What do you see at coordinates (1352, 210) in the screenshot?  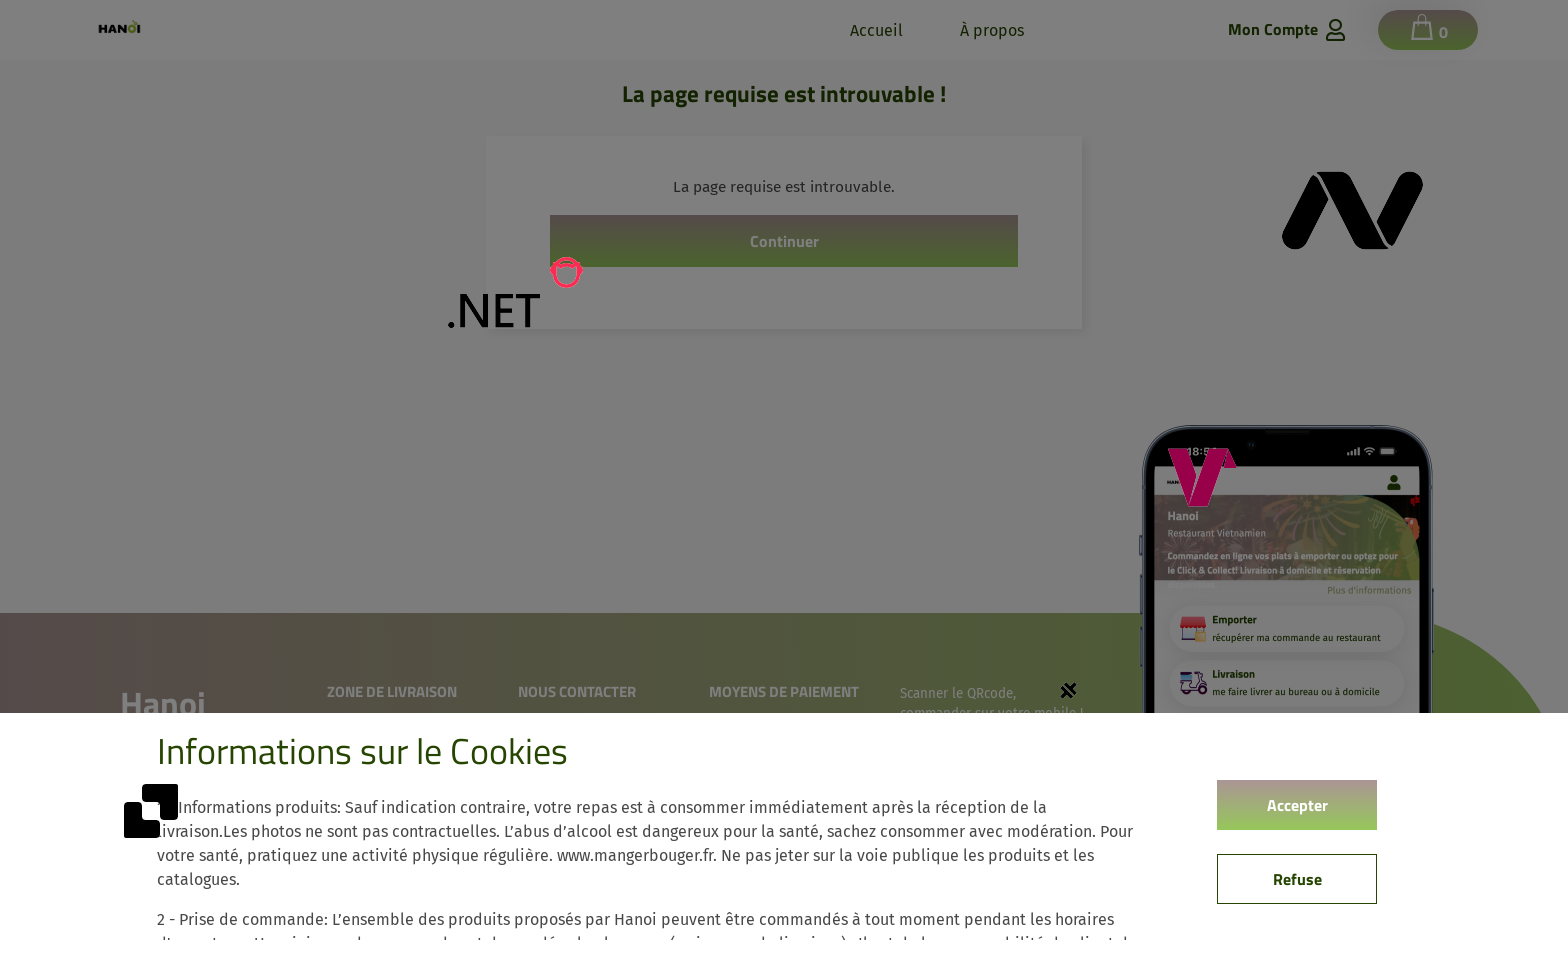 I see `namecheap domain registrar logo` at bounding box center [1352, 210].